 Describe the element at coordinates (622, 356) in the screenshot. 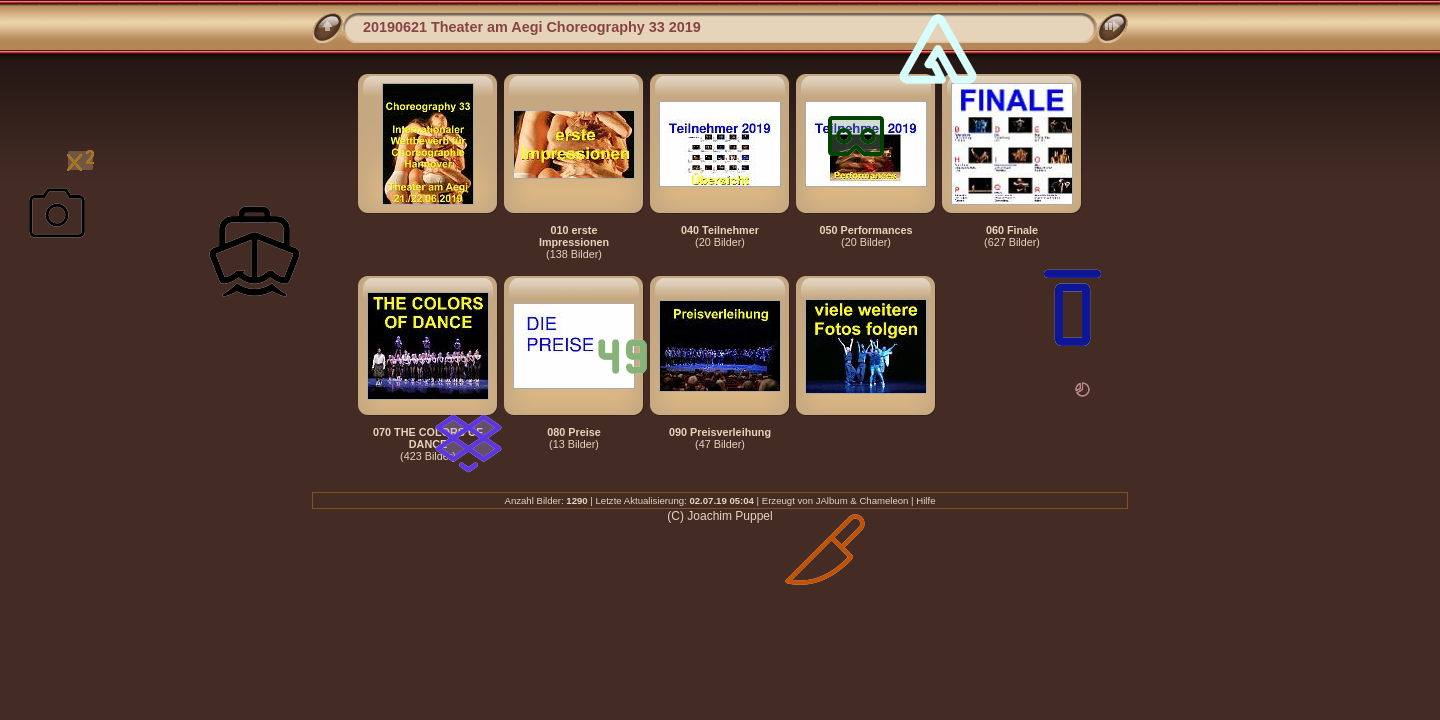

I see `indicates item number 49 in a list or sequence` at that location.